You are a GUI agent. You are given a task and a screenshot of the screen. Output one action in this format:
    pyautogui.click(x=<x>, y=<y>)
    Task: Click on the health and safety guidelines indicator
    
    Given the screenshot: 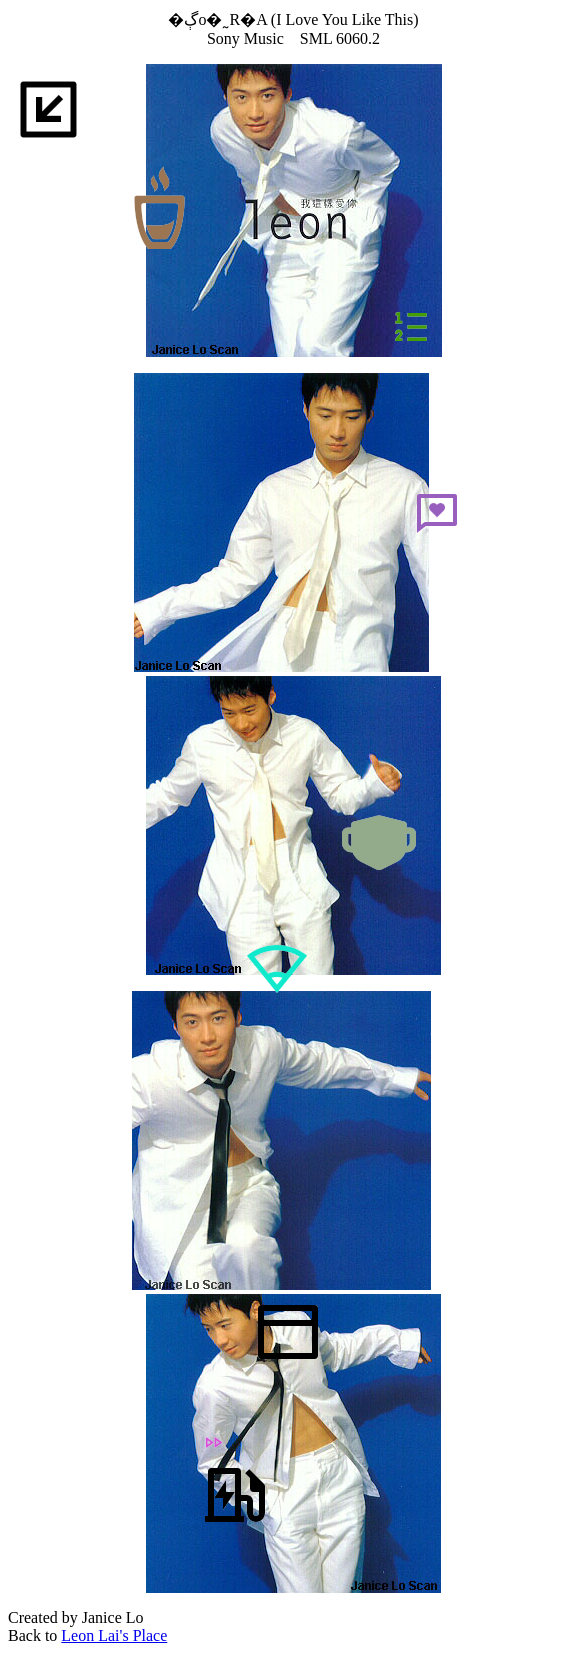 What is the action you would take?
    pyautogui.click(x=379, y=843)
    